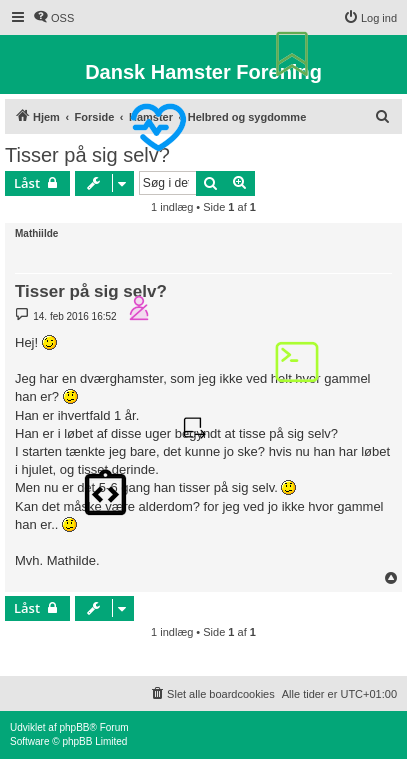 This screenshot has height=759, width=407. What do you see at coordinates (297, 362) in the screenshot?
I see `open the command line terminal` at bounding box center [297, 362].